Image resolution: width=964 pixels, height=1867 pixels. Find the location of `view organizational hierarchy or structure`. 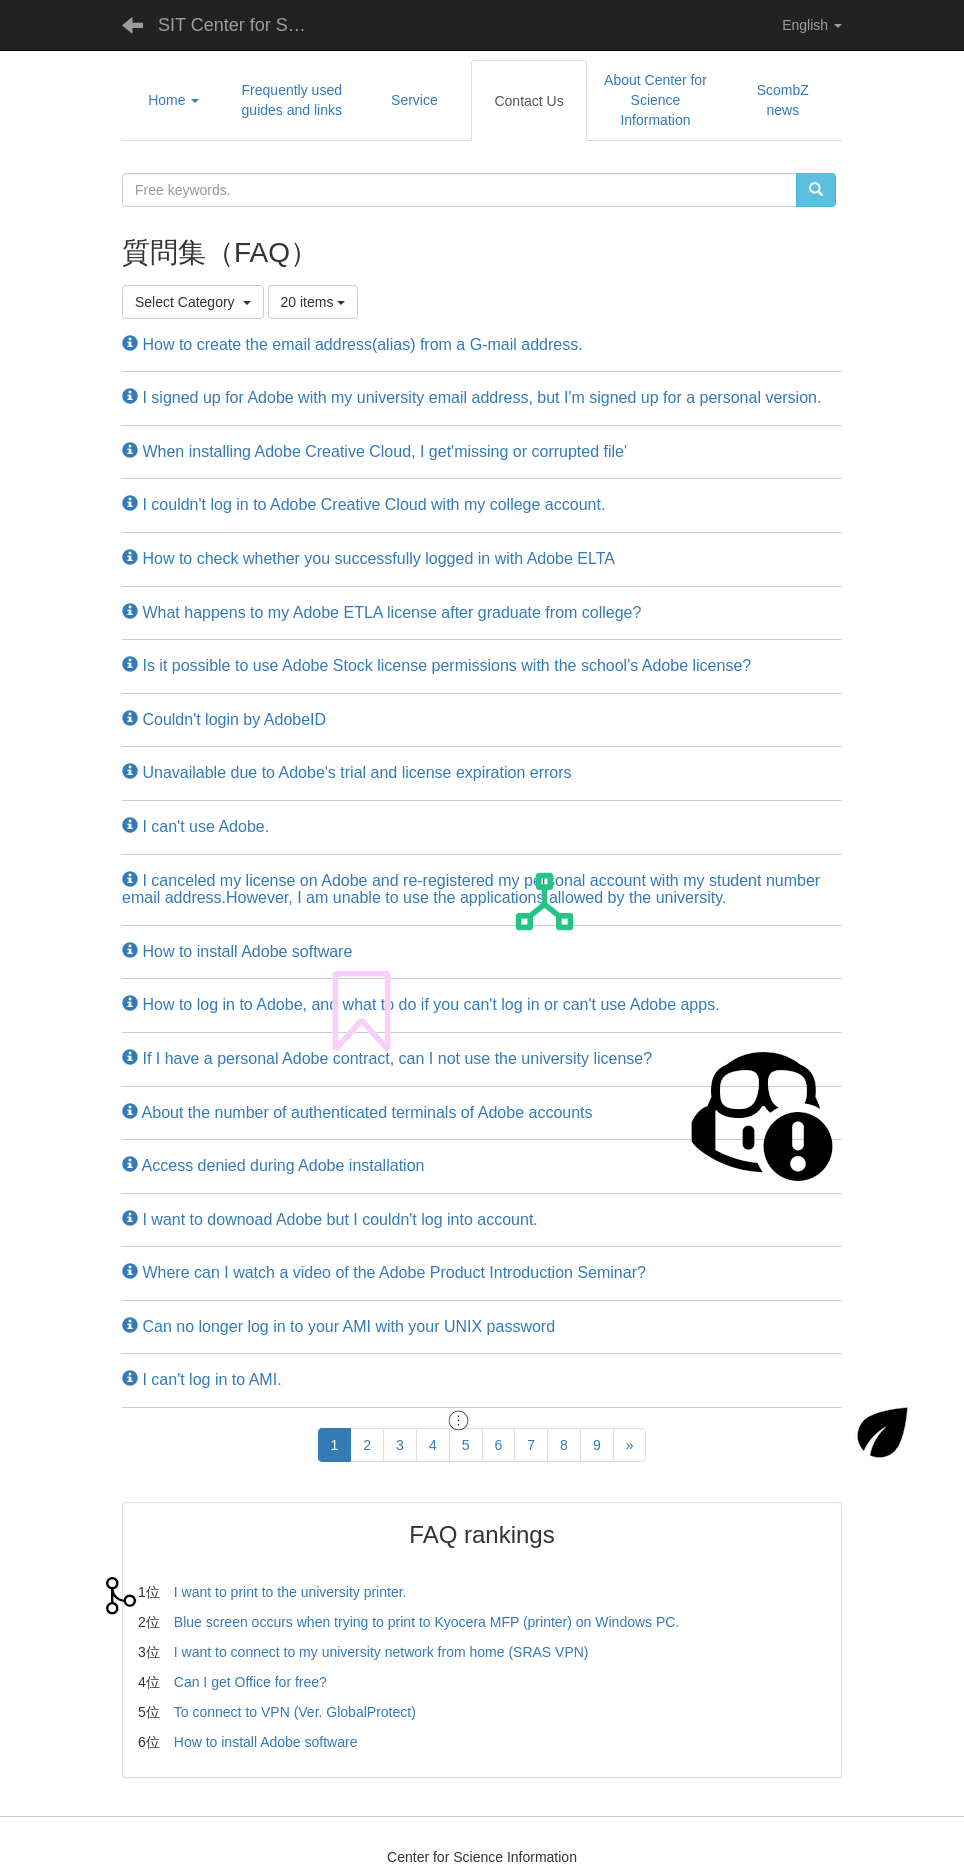

view organizational hierarchy or structure is located at coordinates (544, 901).